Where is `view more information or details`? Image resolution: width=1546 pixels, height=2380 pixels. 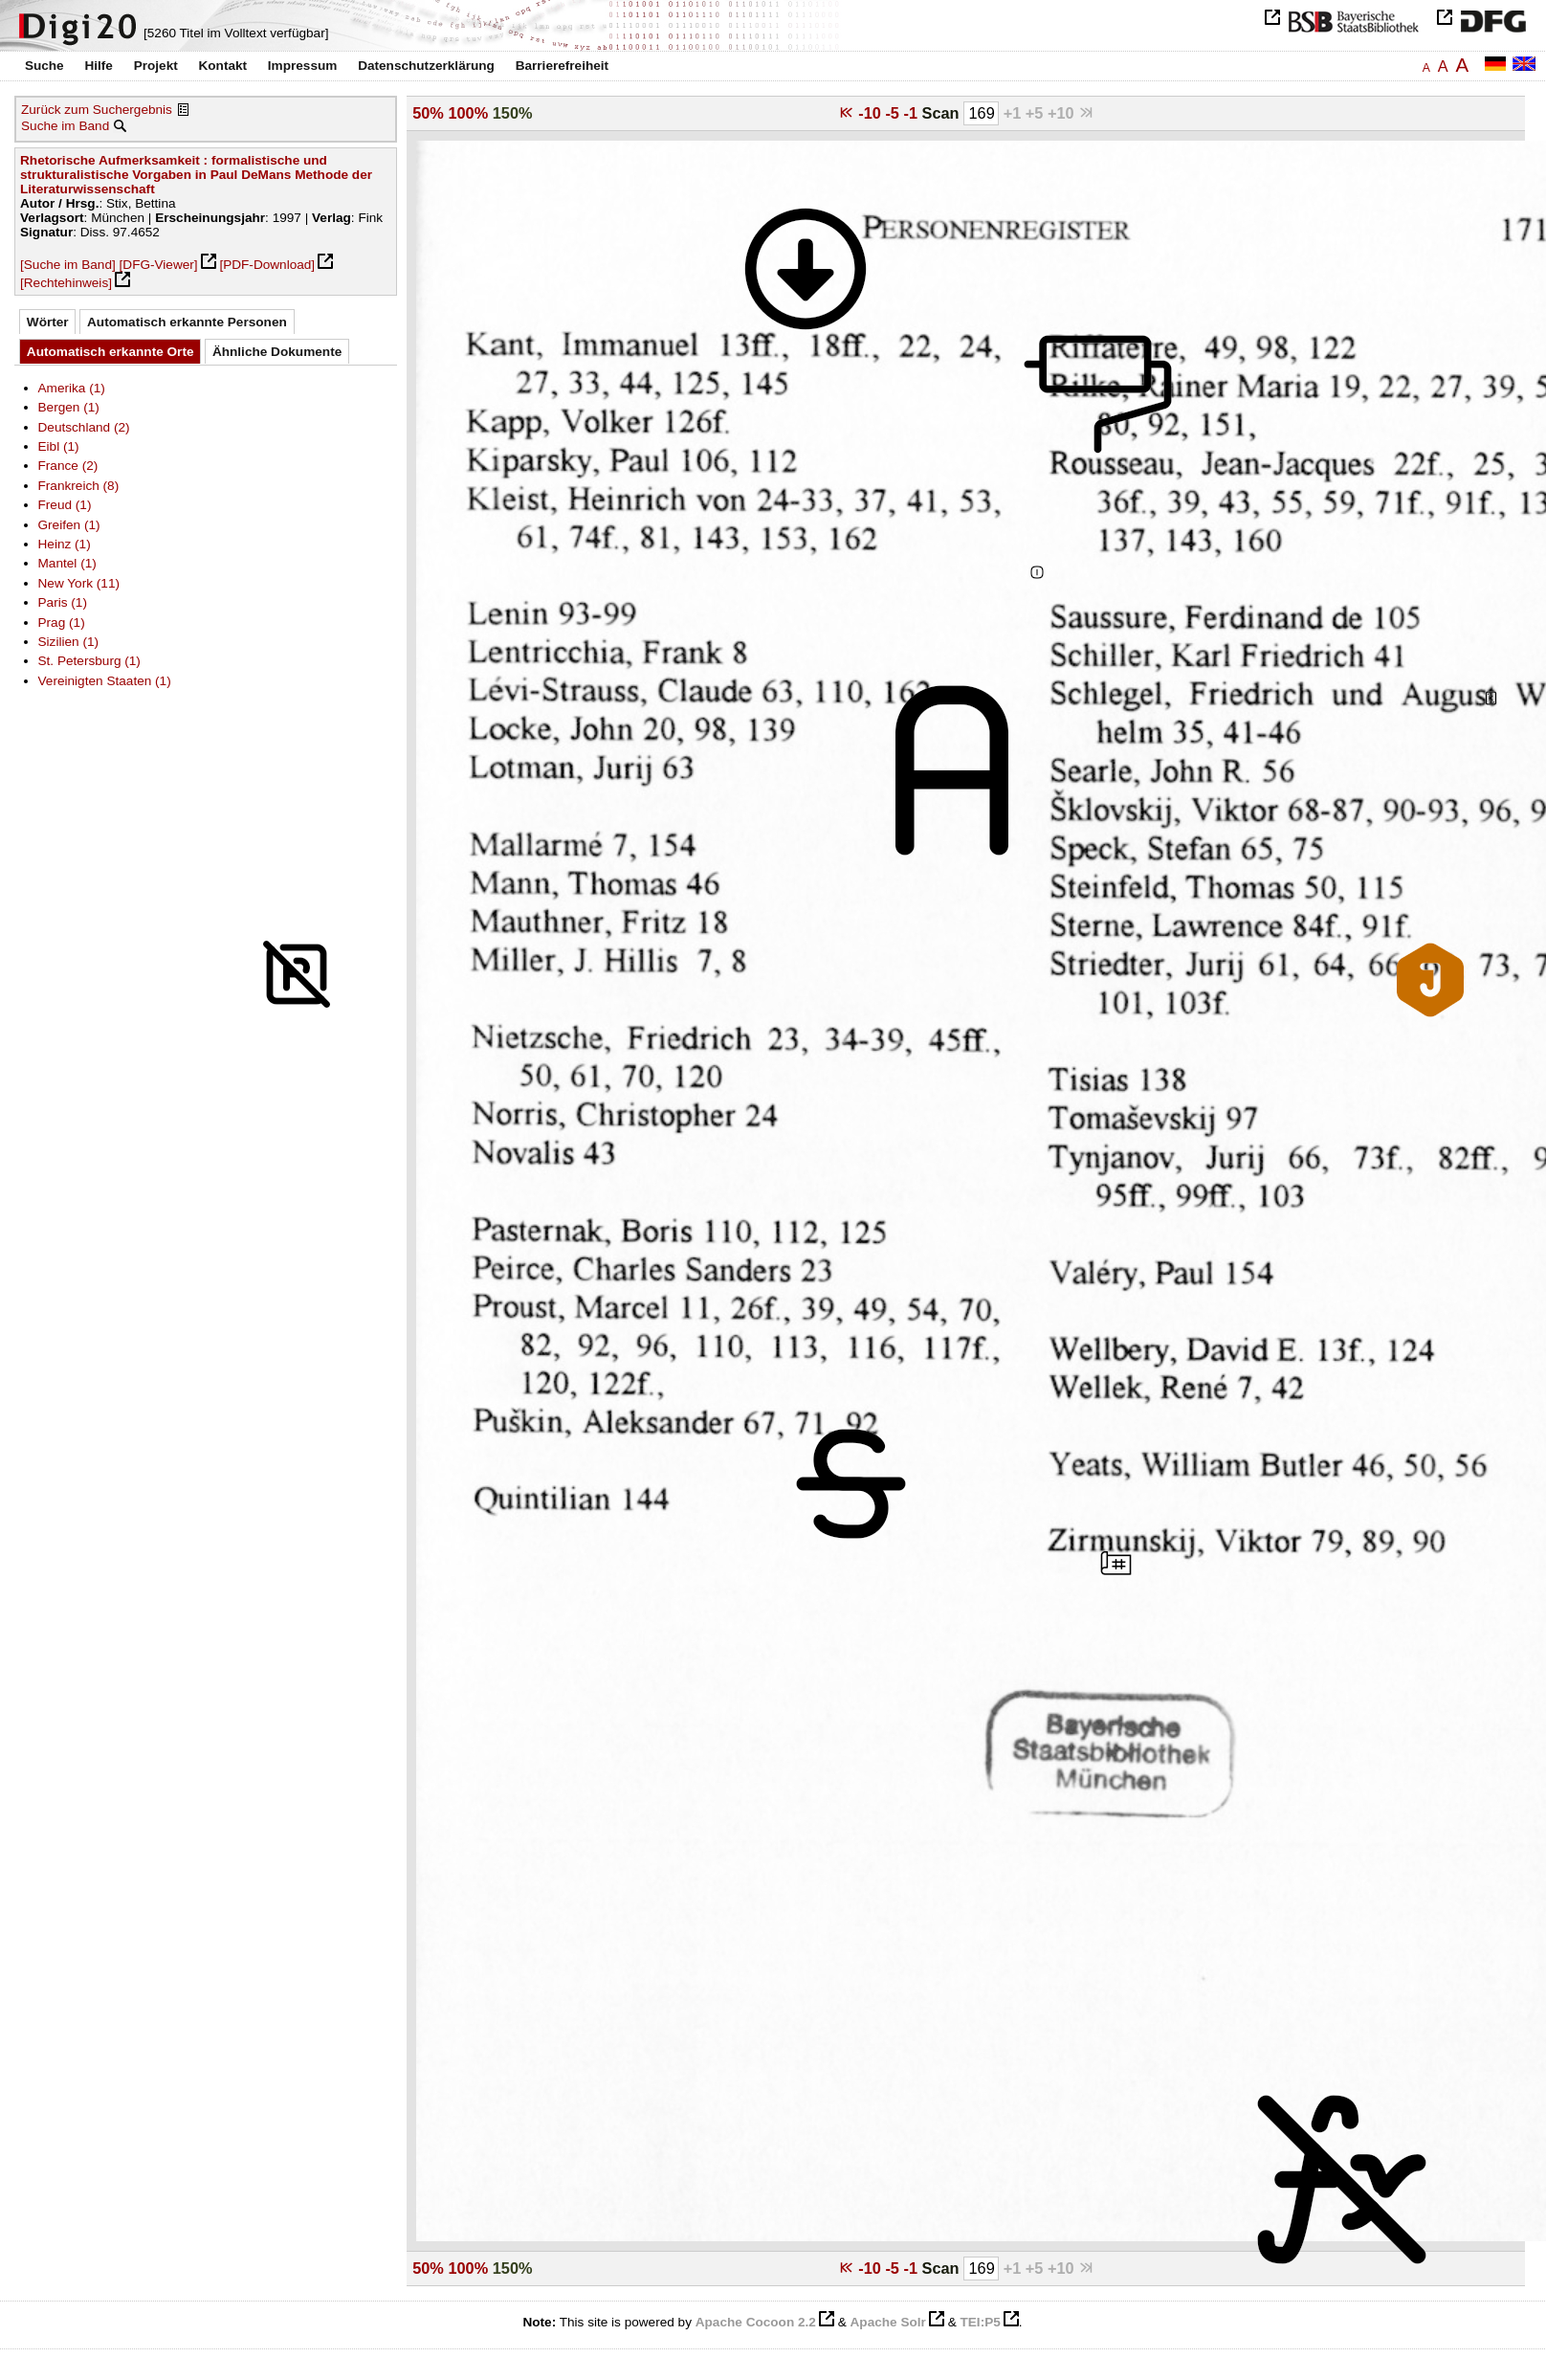
view more information or details is located at coordinates (1037, 572).